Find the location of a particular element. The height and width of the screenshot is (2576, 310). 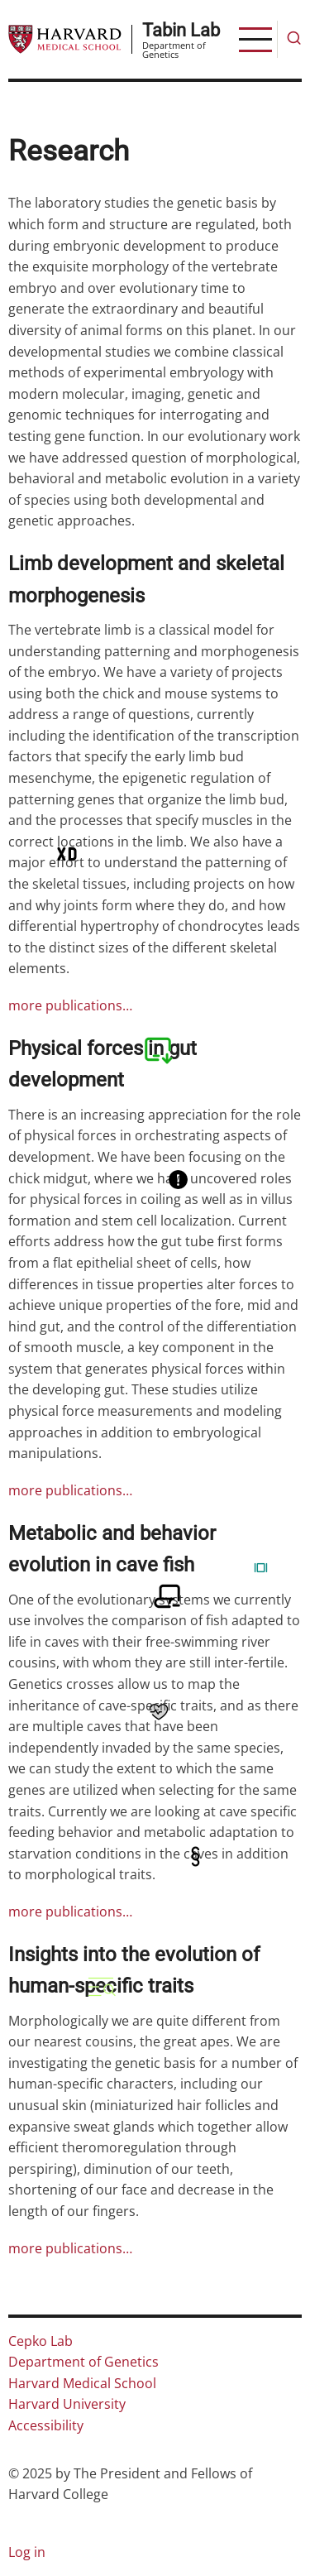

download content to tablet device is located at coordinates (158, 1049).